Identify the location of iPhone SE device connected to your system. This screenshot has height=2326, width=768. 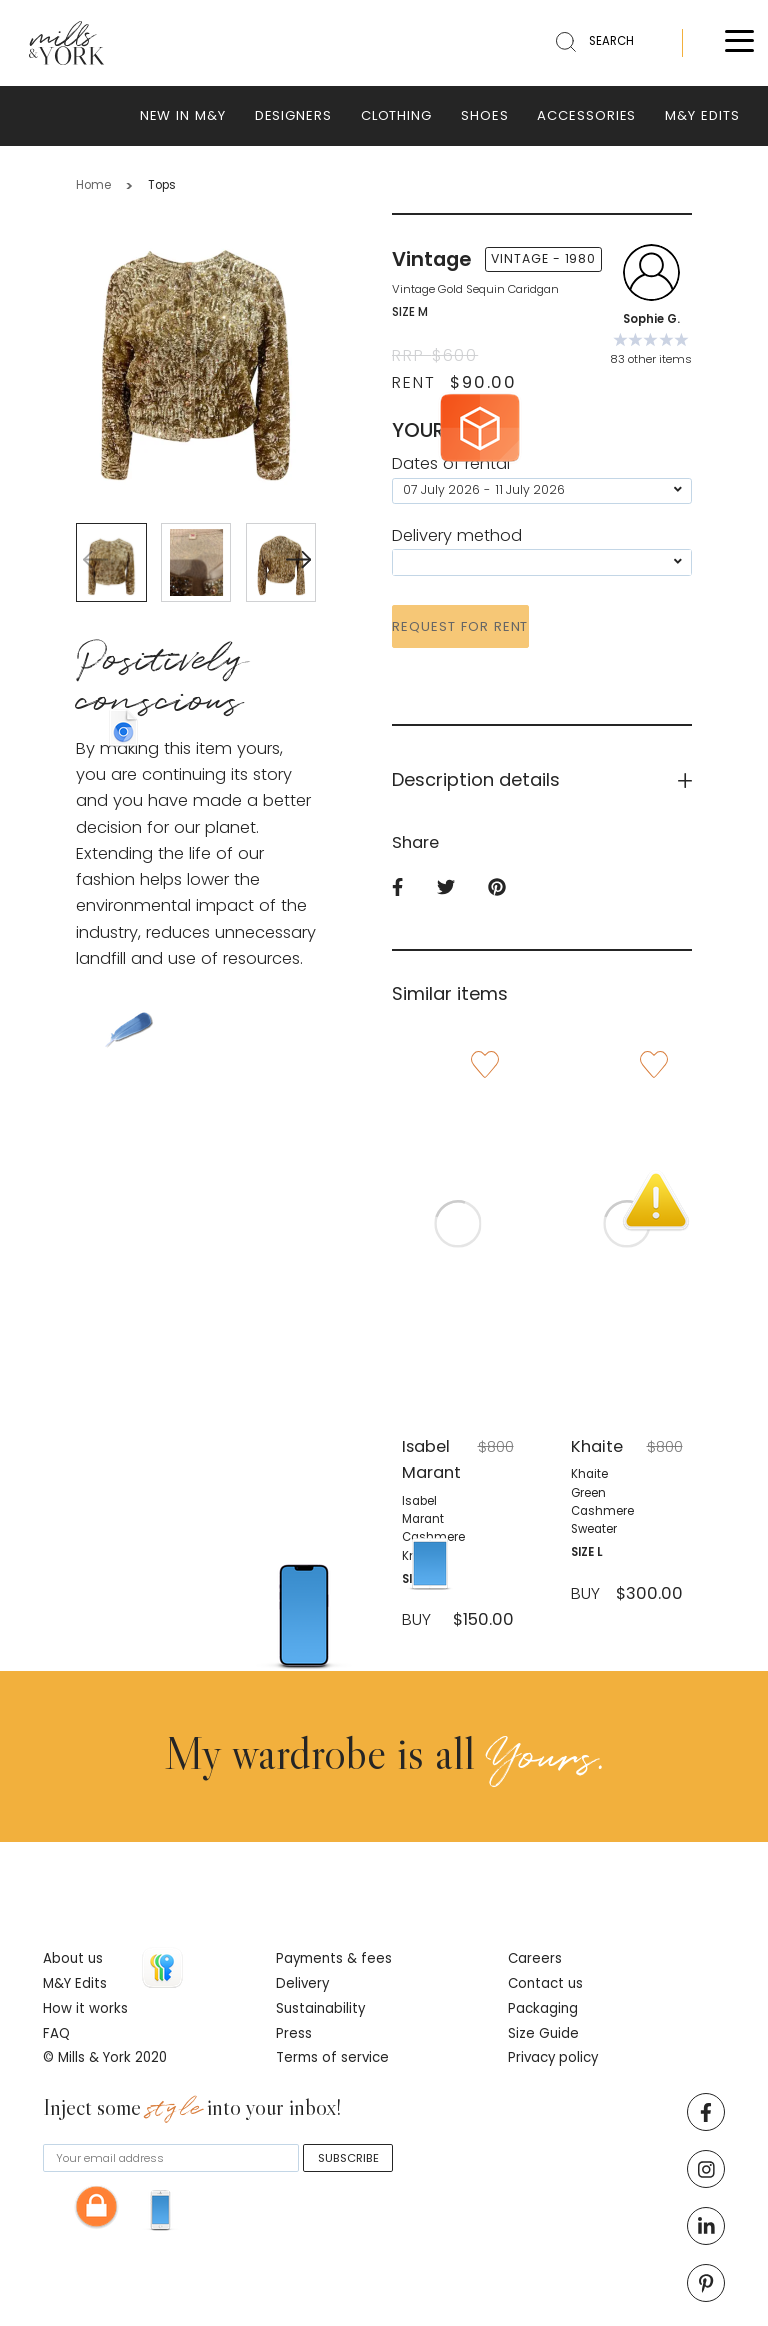
(160, 2210).